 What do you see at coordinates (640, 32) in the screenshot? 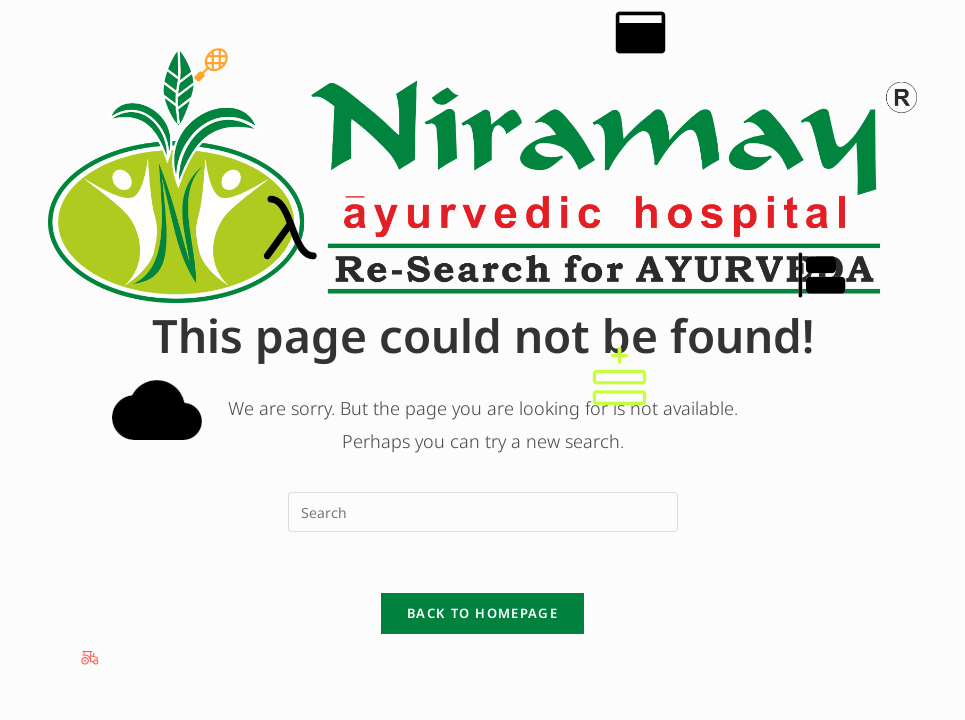
I see `open web browser` at bounding box center [640, 32].